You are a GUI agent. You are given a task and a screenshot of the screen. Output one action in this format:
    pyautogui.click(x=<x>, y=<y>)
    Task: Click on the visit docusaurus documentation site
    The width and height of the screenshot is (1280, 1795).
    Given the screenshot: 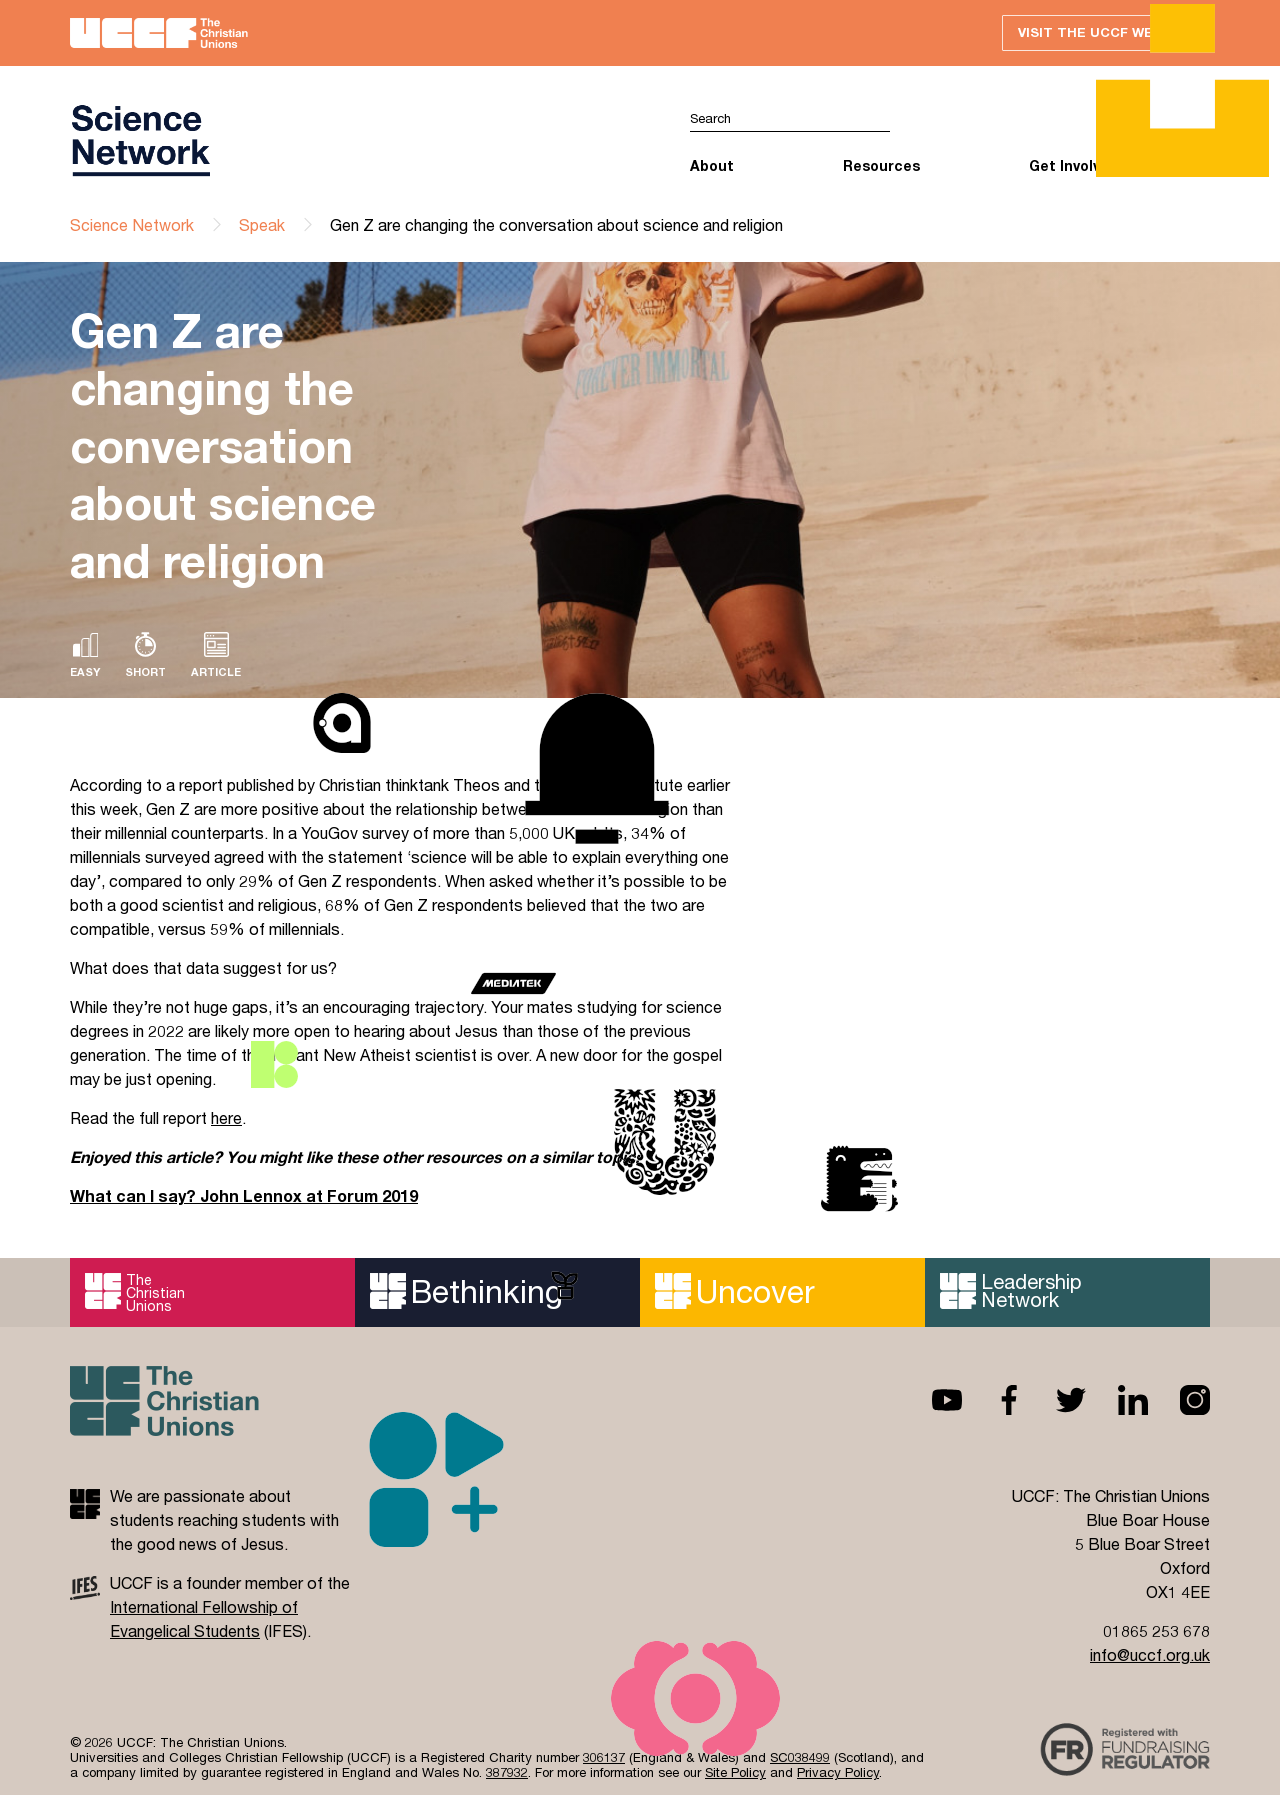 What is the action you would take?
    pyautogui.click(x=859, y=1178)
    